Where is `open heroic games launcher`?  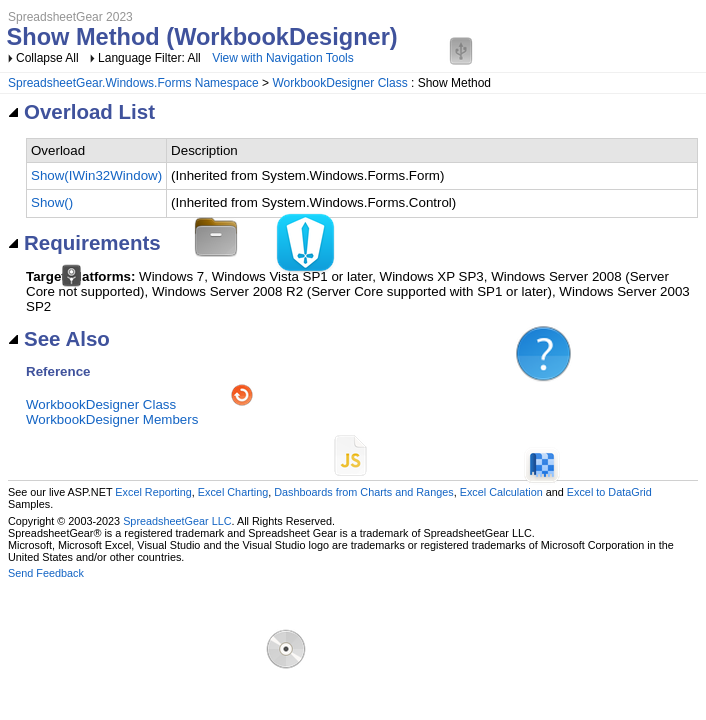 open heroic games launcher is located at coordinates (305, 242).